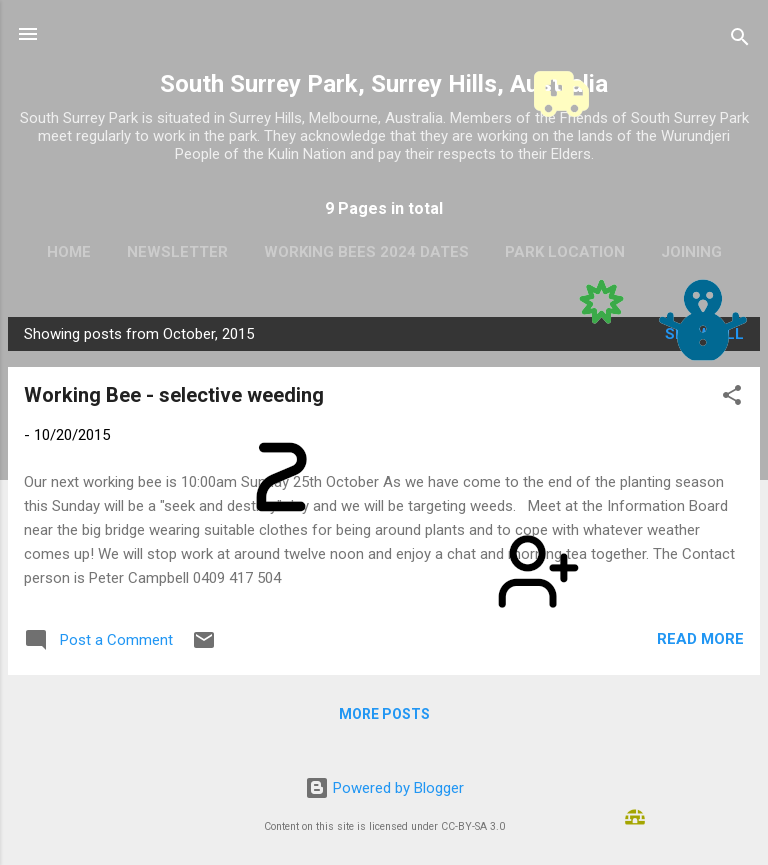 The width and height of the screenshot is (768, 865). Describe the element at coordinates (561, 92) in the screenshot. I see `request emergency medical services` at that location.